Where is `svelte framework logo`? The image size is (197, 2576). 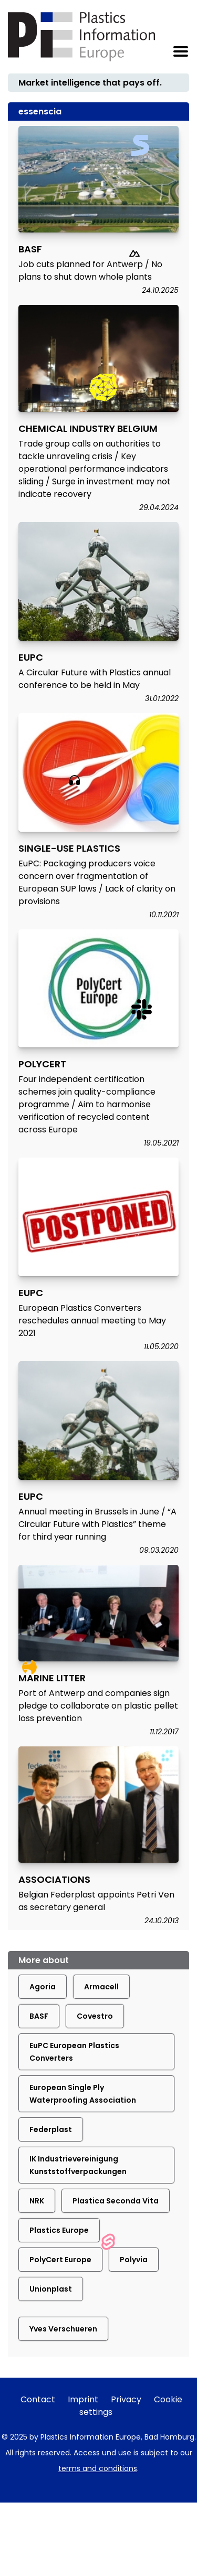
svelte framework logo is located at coordinates (108, 2242).